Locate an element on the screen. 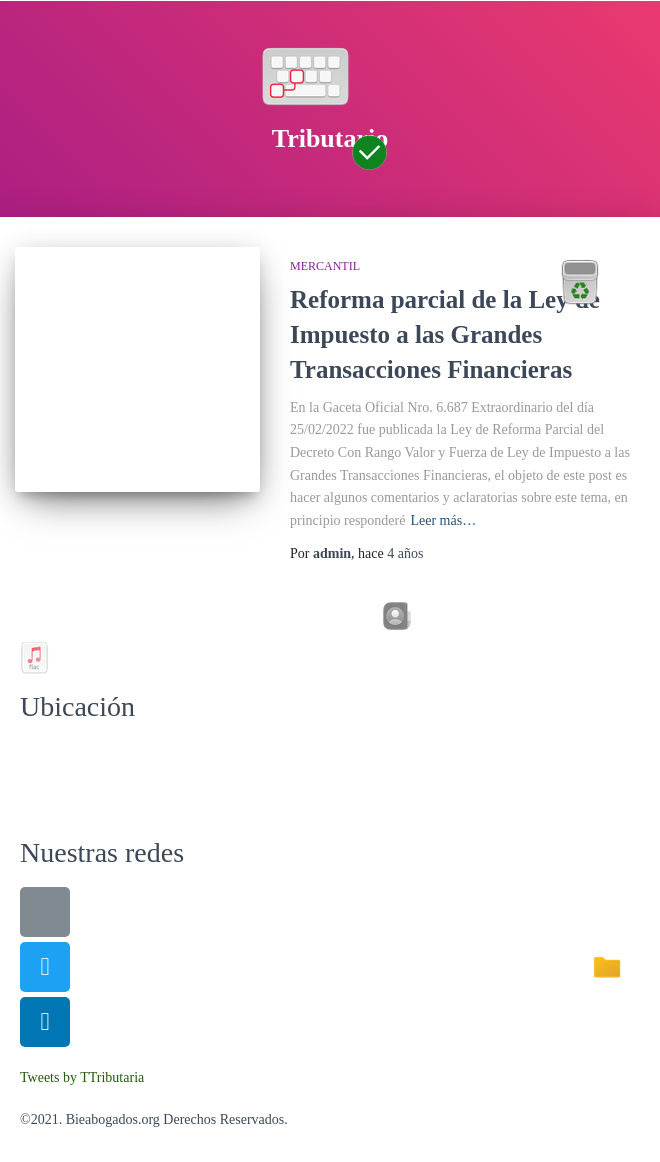 Image resolution: width=660 pixels, height=1162 pixels. indicates a default or selected item is located at coordinates (369, 152).